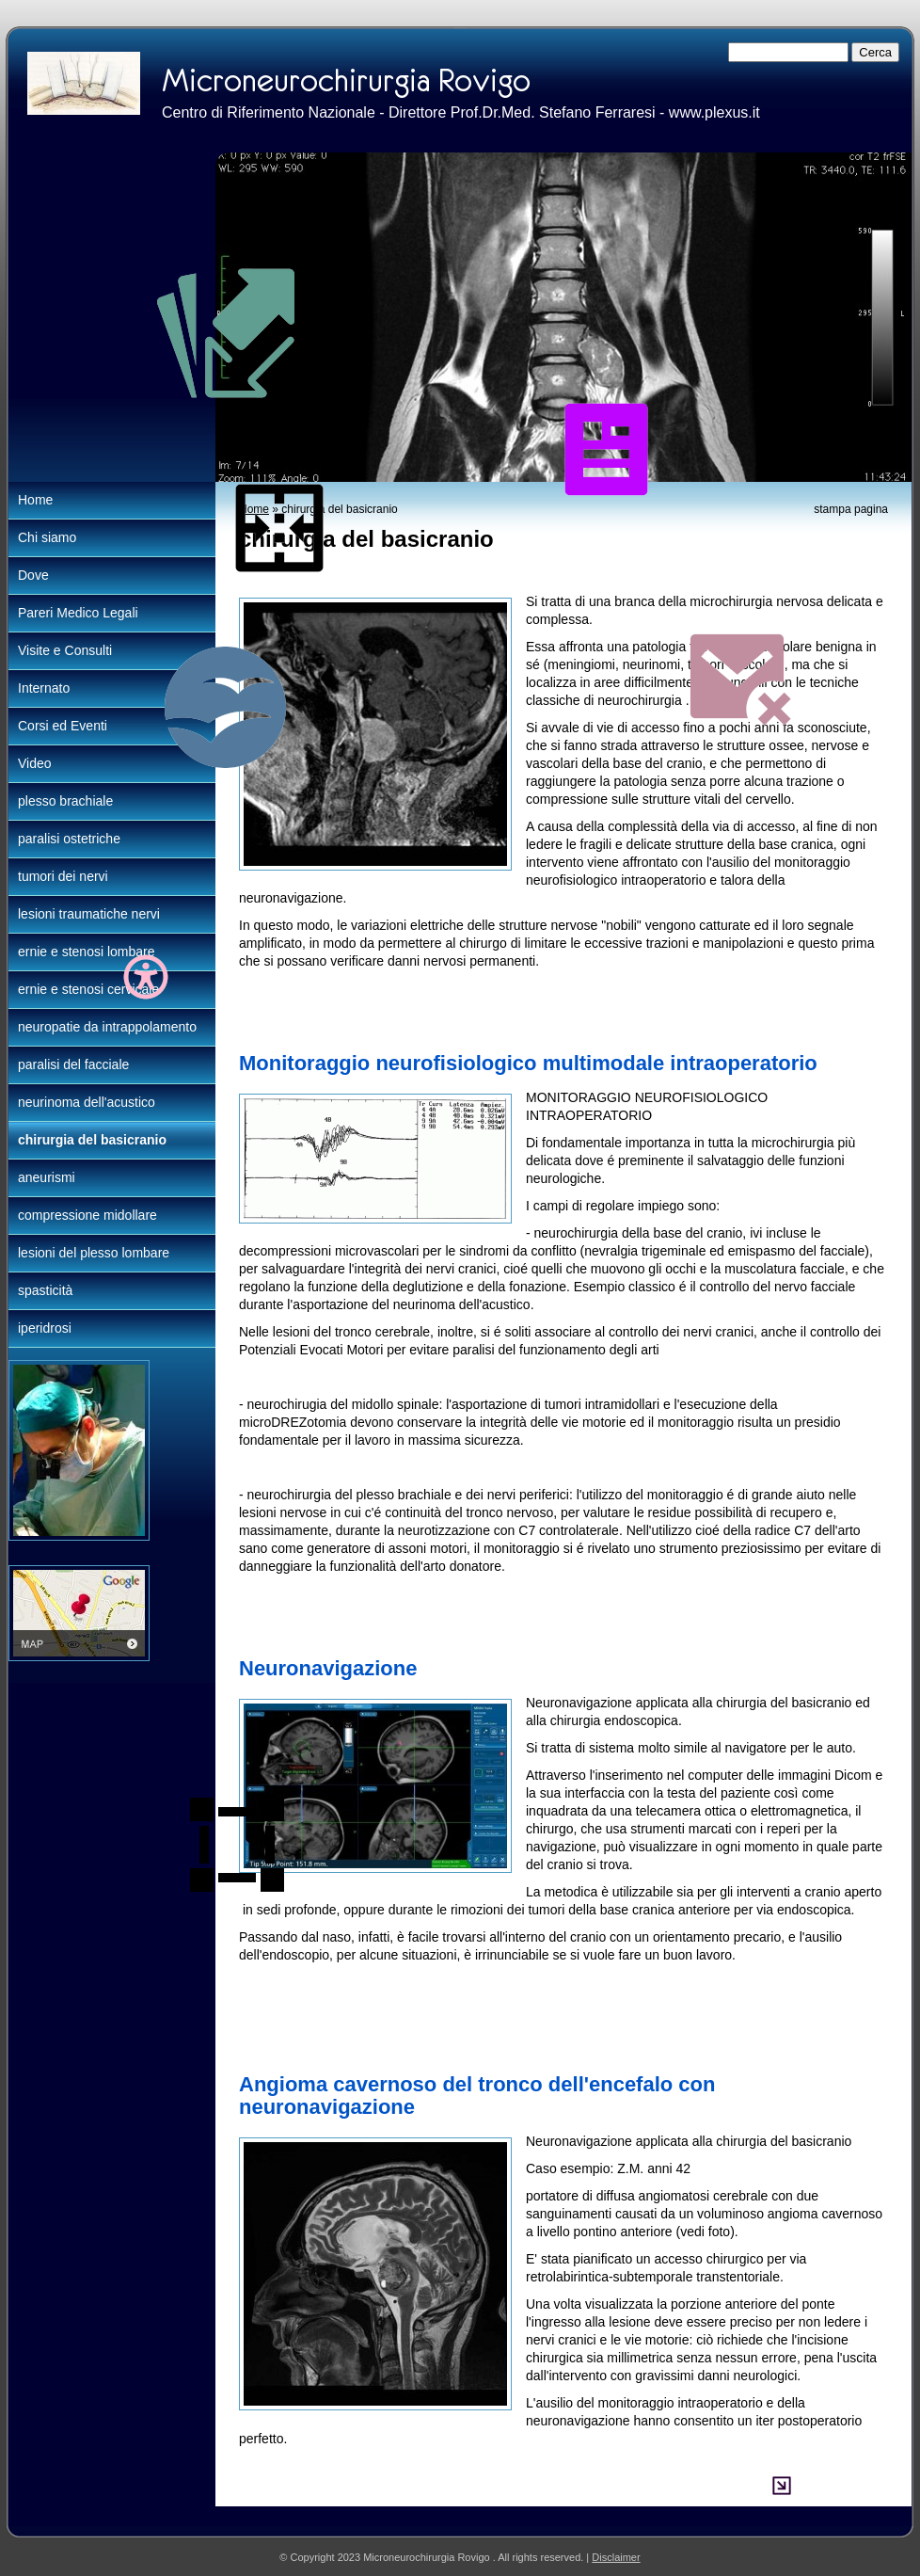 The image size is (920, 2576). I want to click on access shape tools or drawing options, so click(237, 1845).